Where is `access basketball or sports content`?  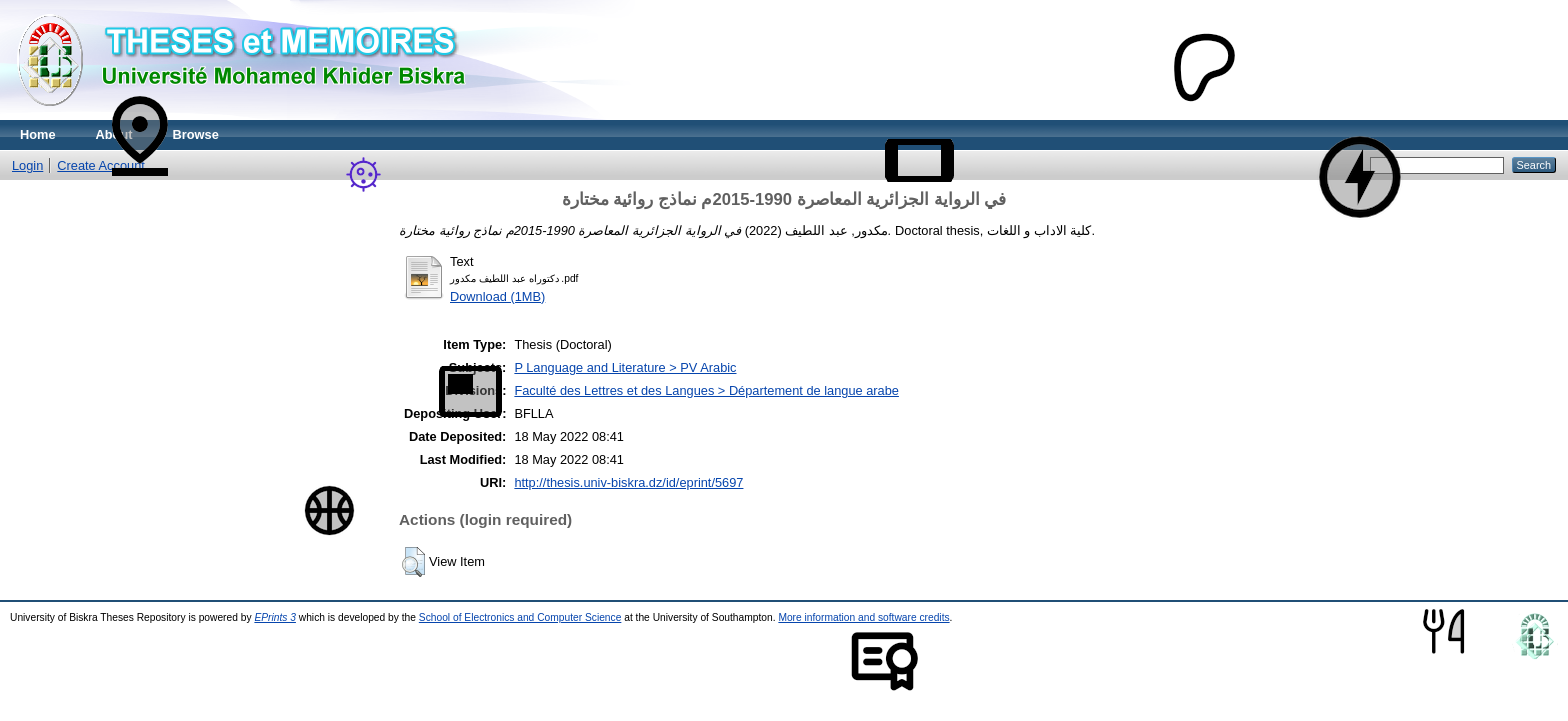
access basketball or sports content is located at coordinates (329, 510).